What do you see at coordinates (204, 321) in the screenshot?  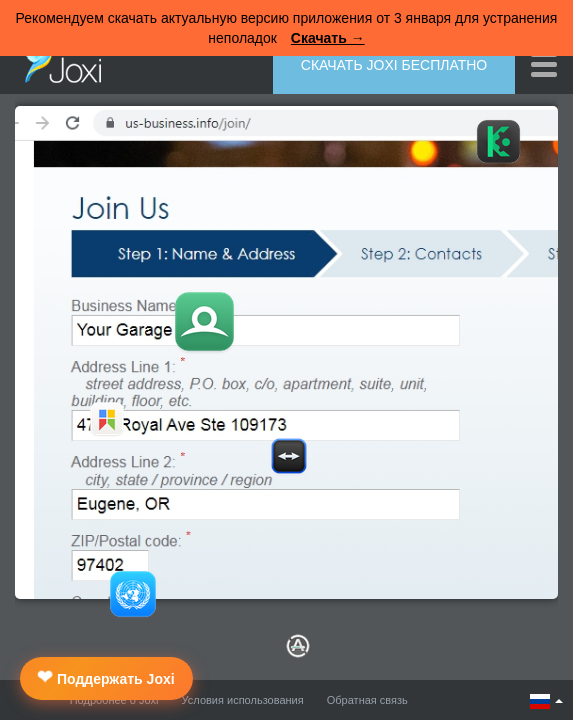 I see `open renderdoc graphics debugging application` at bounding box center [204, 321].